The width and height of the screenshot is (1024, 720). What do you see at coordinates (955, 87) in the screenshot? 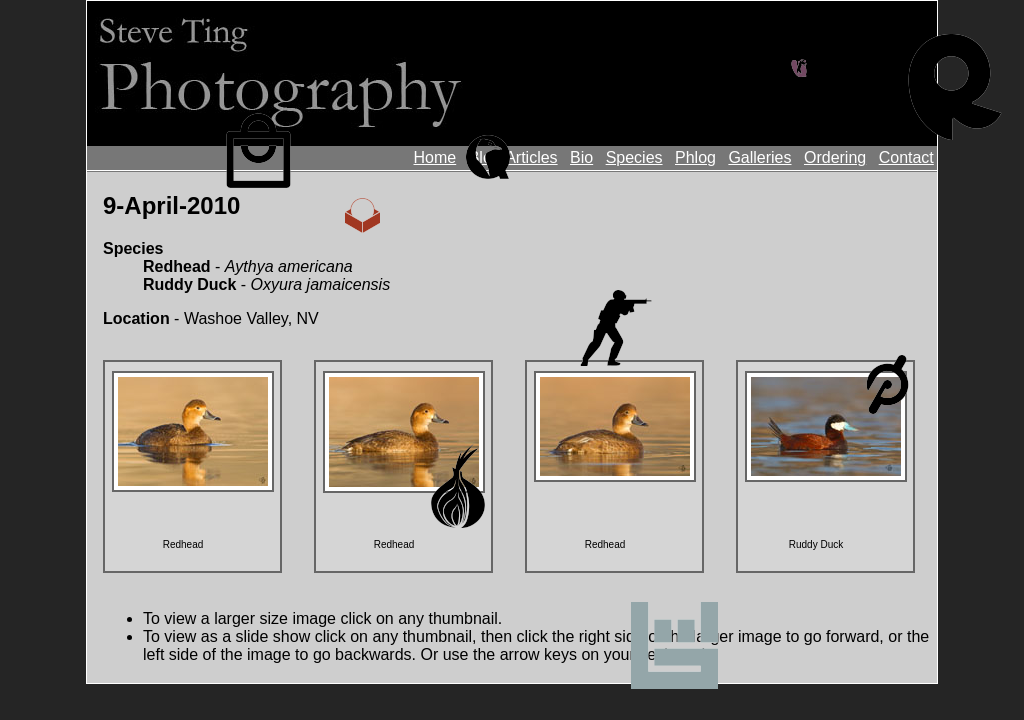
I see `open the Rapid API platform` at bounding box center [955, 87].